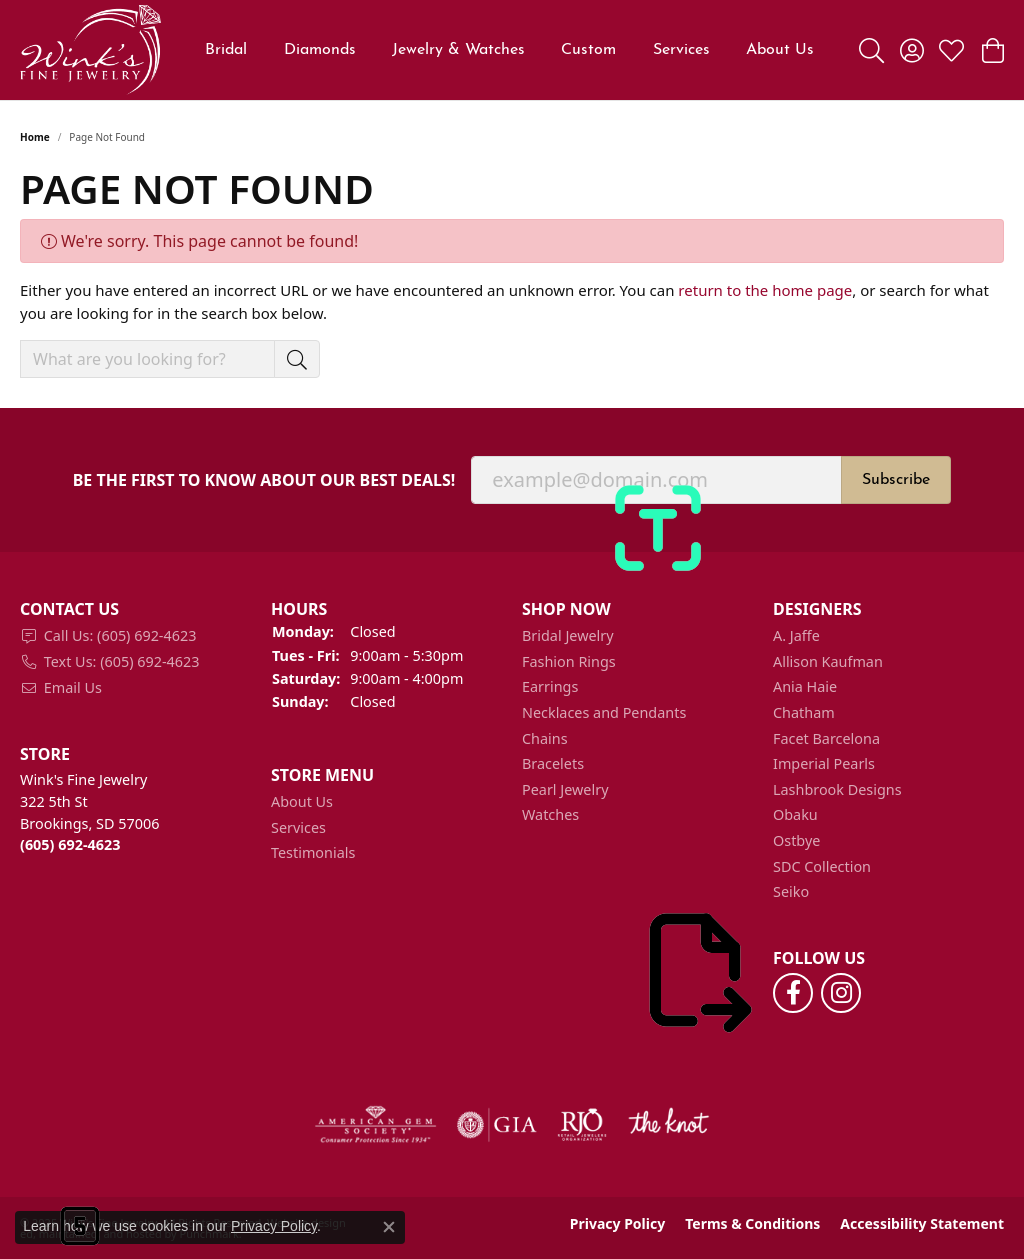 This screenshot has height=1259, width=1024. I want to click on export file to another location, so click(695, 970).